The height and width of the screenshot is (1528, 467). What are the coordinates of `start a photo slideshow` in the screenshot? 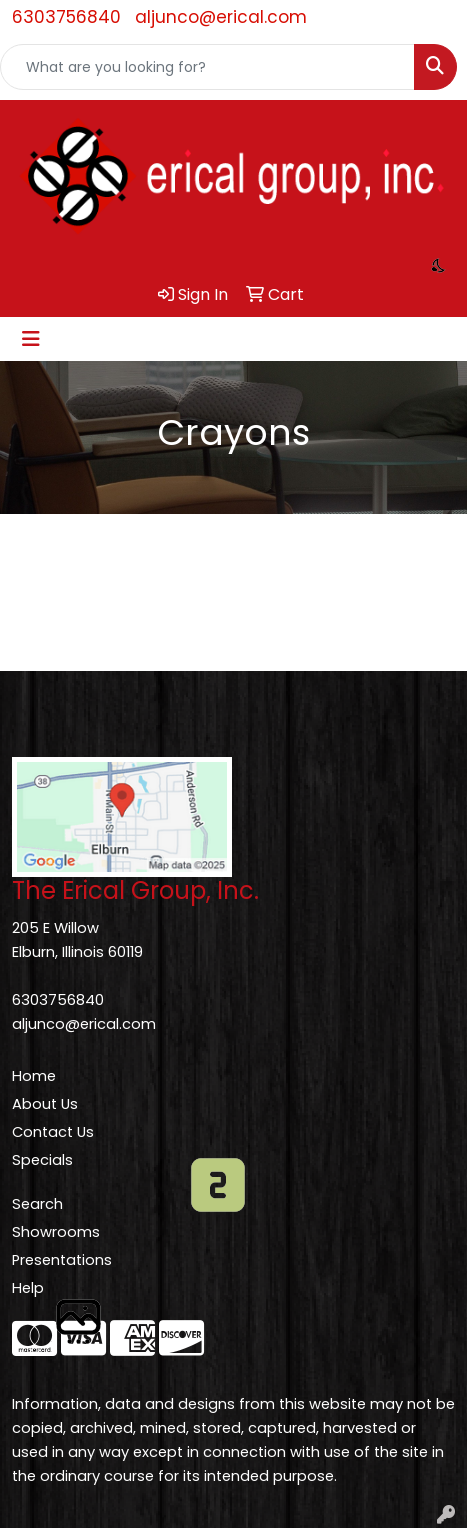 It's located at (78, 1321).